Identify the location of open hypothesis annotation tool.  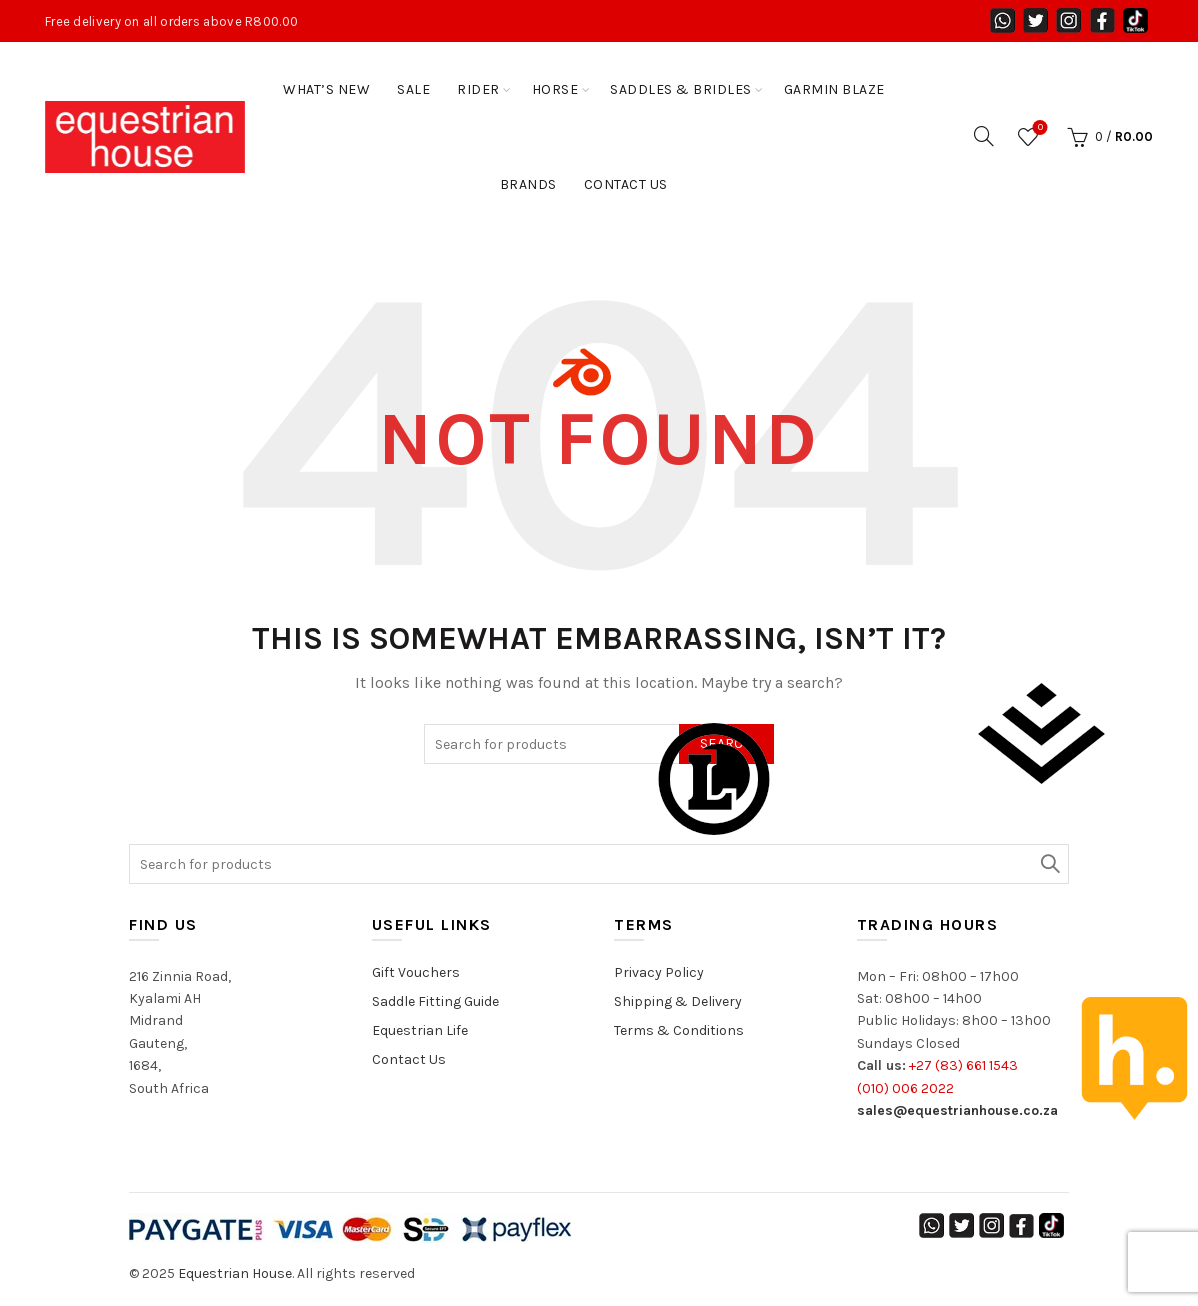
(1134, 1058).